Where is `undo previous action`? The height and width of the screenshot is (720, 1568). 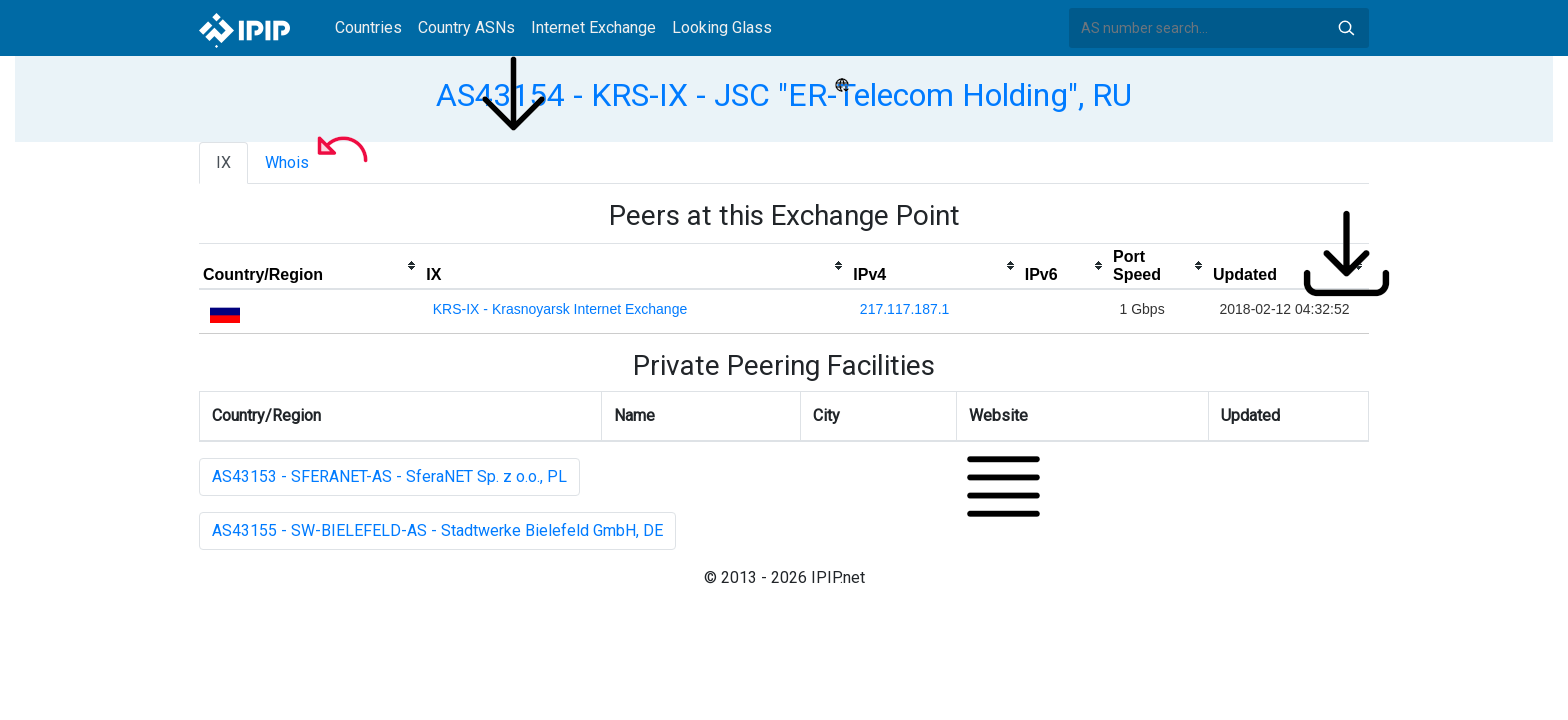
undo previous action is located at coordinates (343, 147).